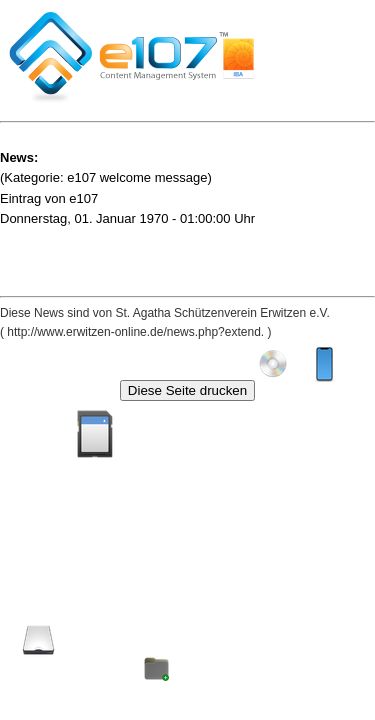  Describe the element at coordinates (38, 640) in the screenshot. I see `open scanner application` at that location.